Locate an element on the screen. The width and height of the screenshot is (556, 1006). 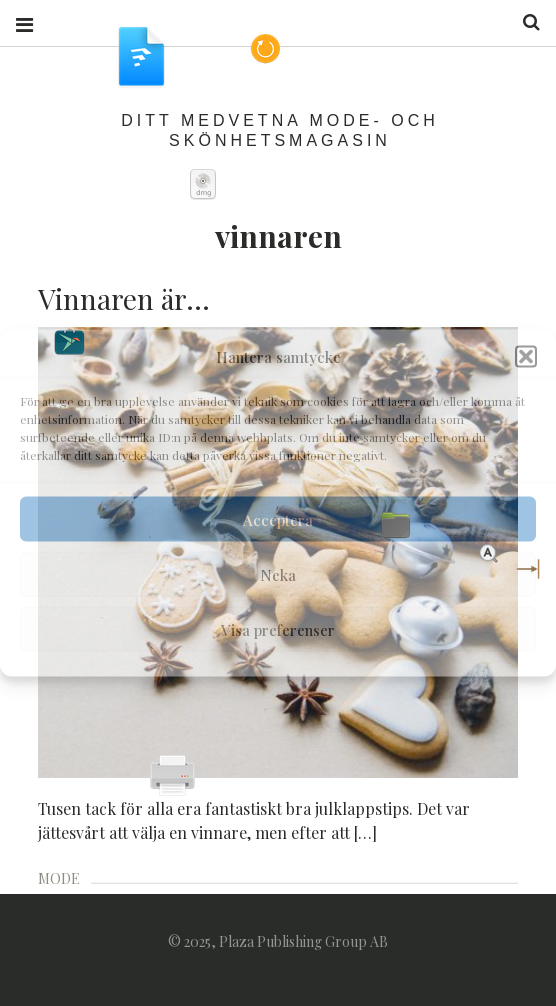
a SketchUp file (.skp) in your file system is located at coordinates (141, 57).